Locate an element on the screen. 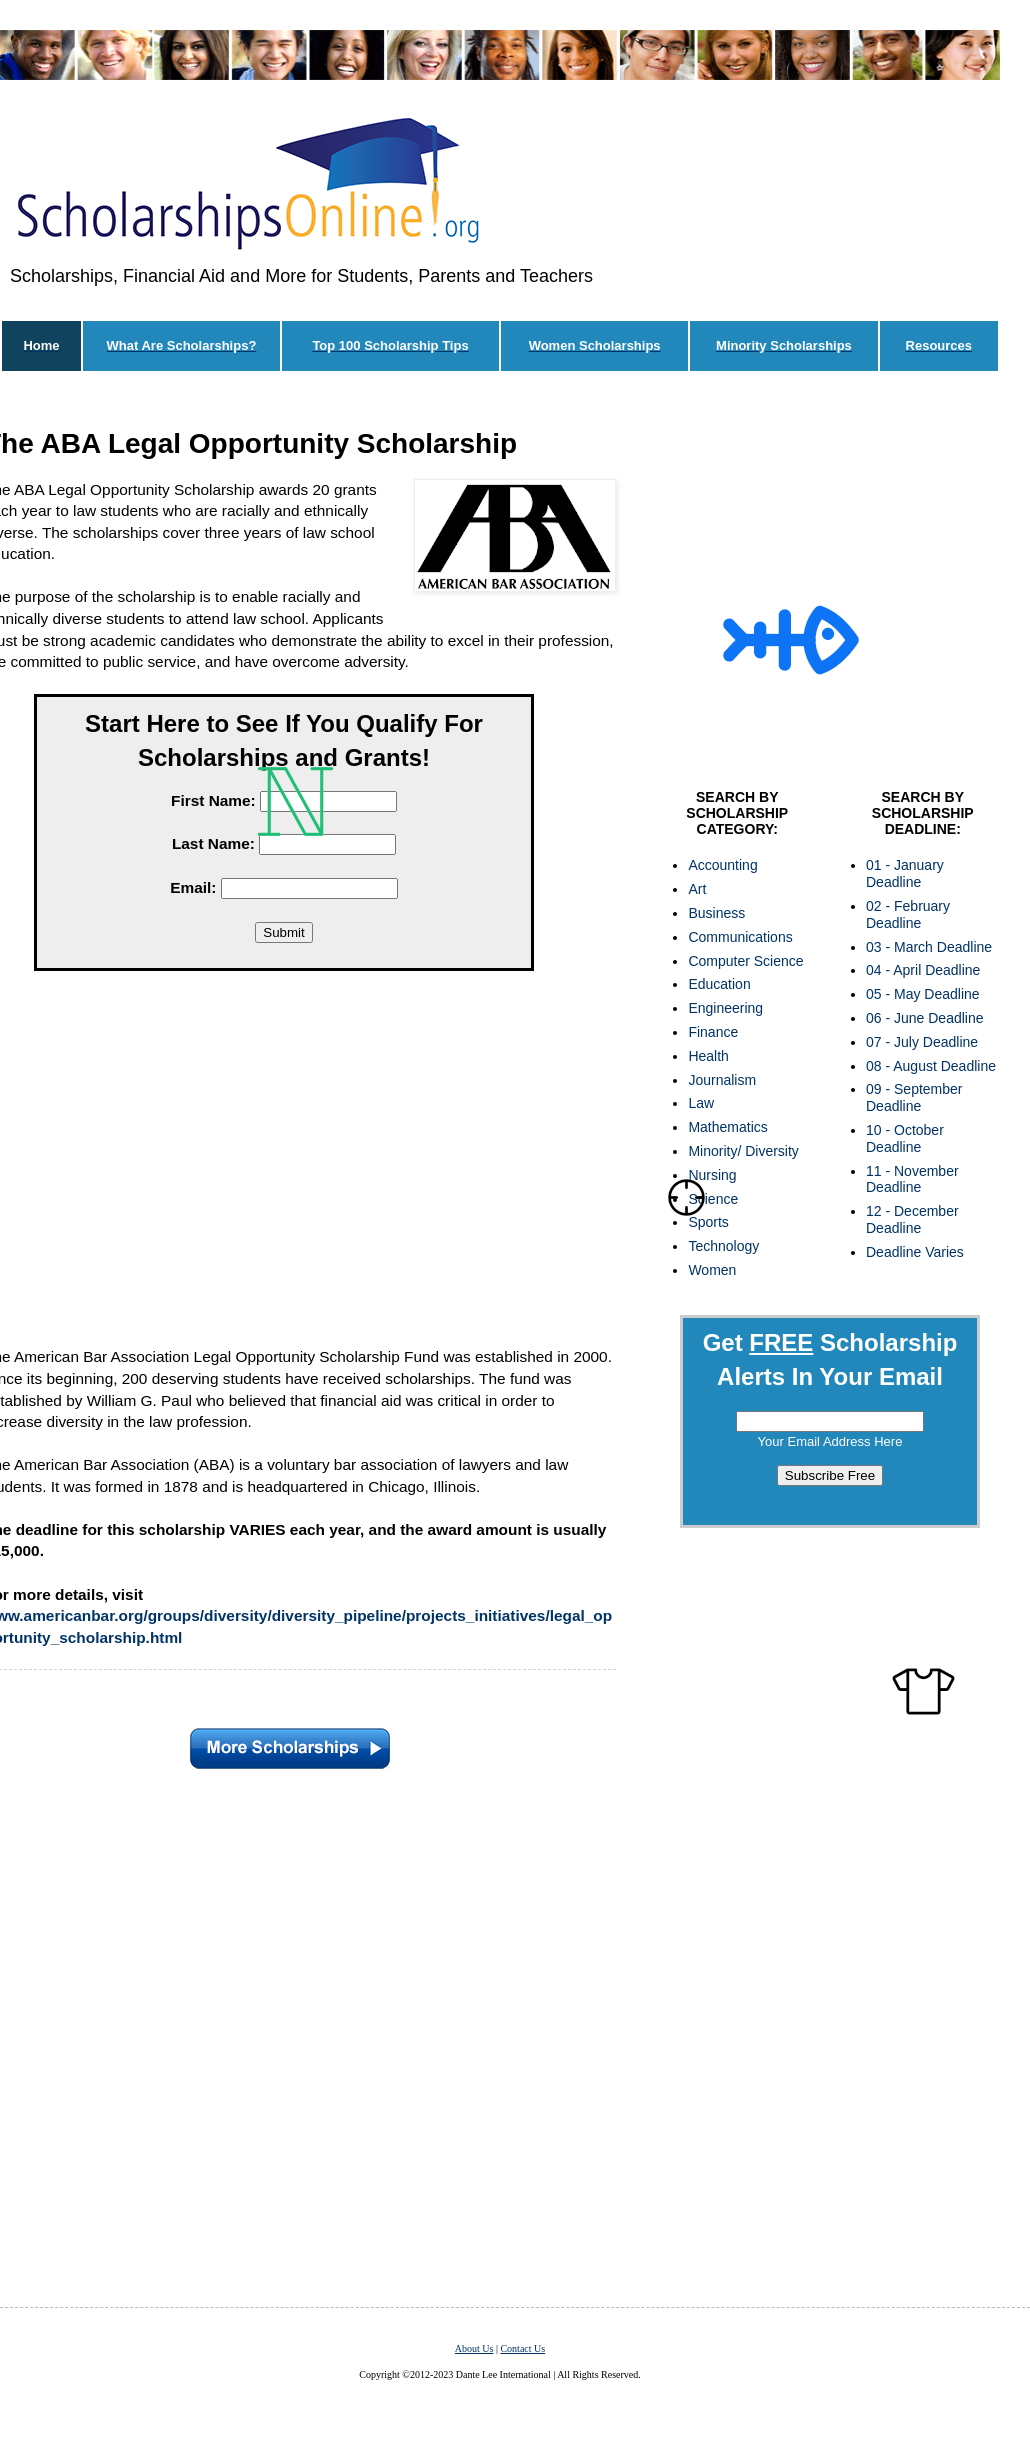 The width and height of the screenshot is (1030, 2442). open Notion app is located at coordinates (295, 801).